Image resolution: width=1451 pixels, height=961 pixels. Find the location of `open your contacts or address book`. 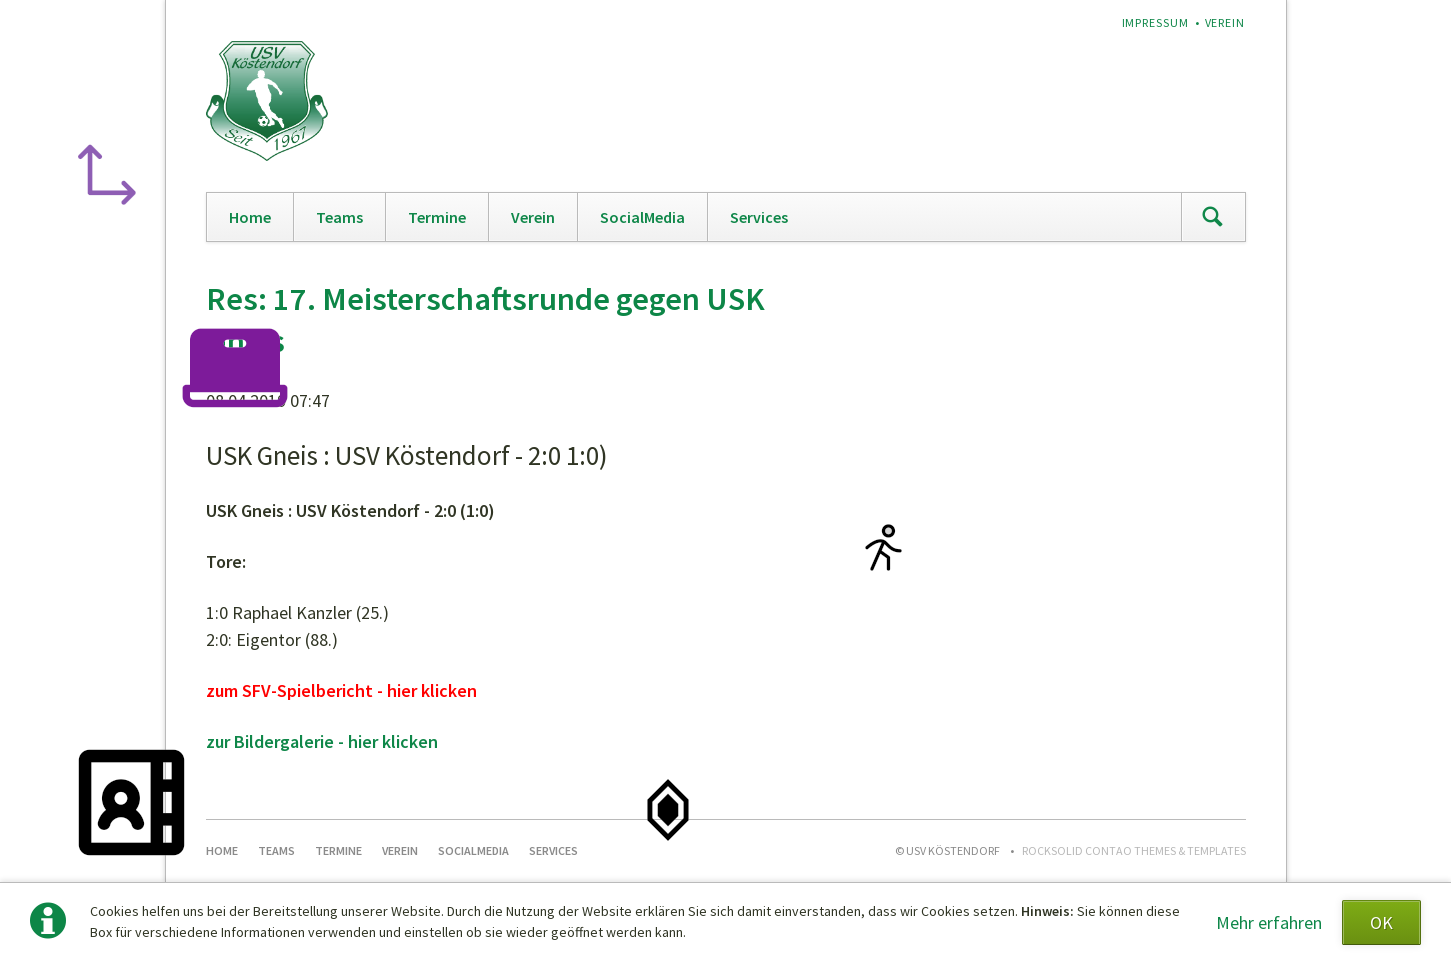

open your contacts or address book is located at coordinates (131, 802).